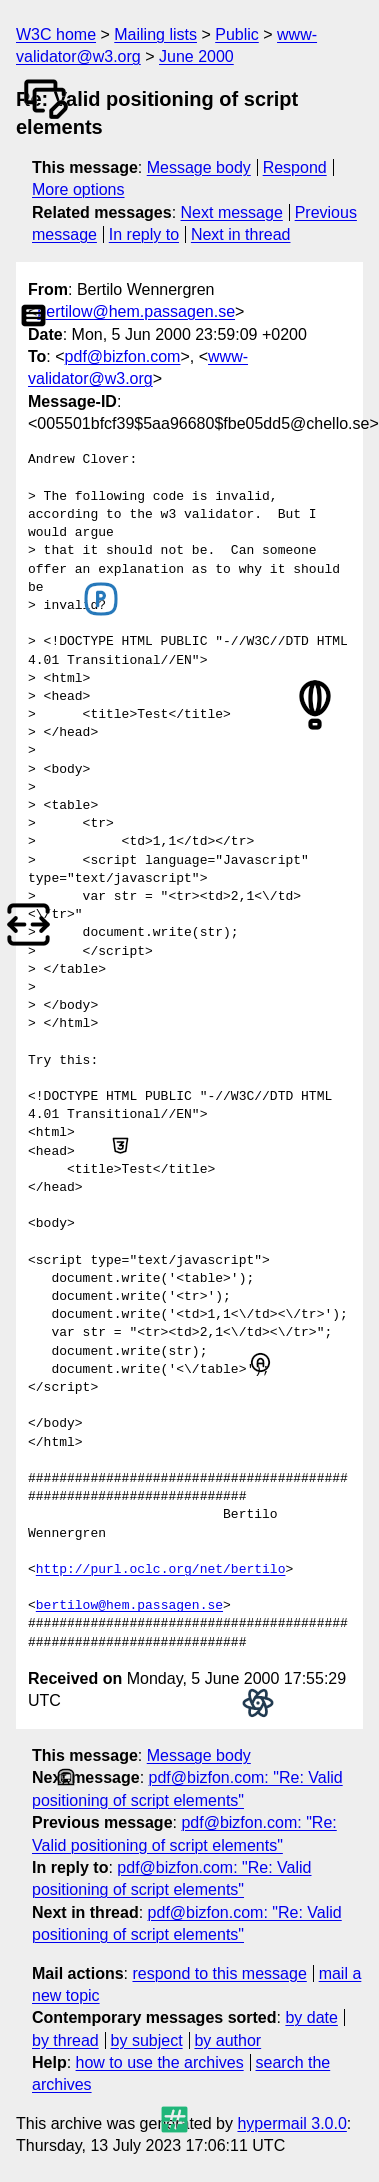 Image resolution: width=379 pixels, height=2182 pixels. I want to click on edit payment or cash transaction details, so click(45, 96).